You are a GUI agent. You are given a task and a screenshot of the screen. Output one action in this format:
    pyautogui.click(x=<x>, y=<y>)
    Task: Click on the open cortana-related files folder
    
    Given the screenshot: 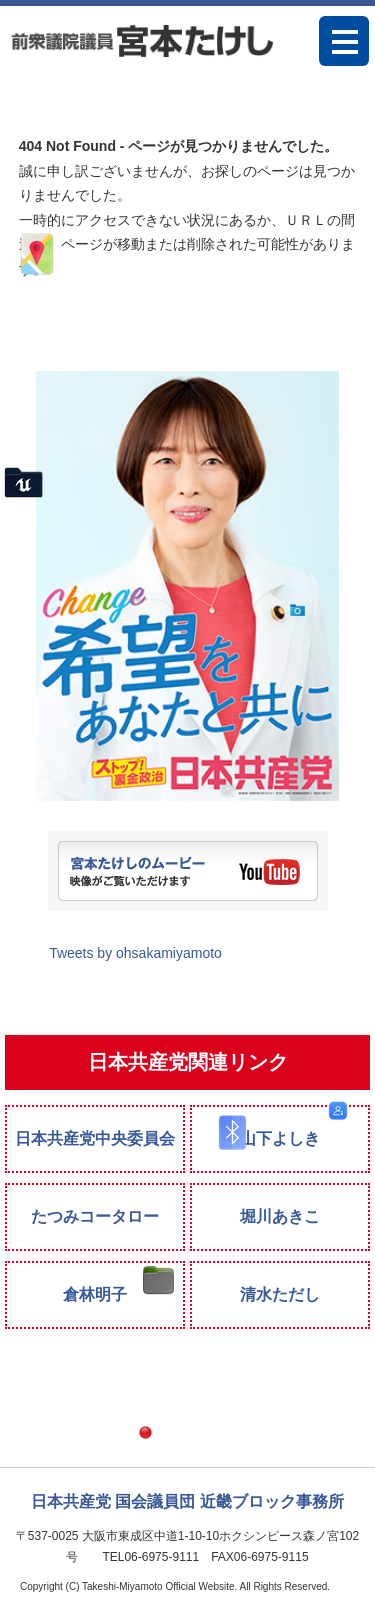 What is the action you would take?
    pyautogui.click(x=297, y=610)
    